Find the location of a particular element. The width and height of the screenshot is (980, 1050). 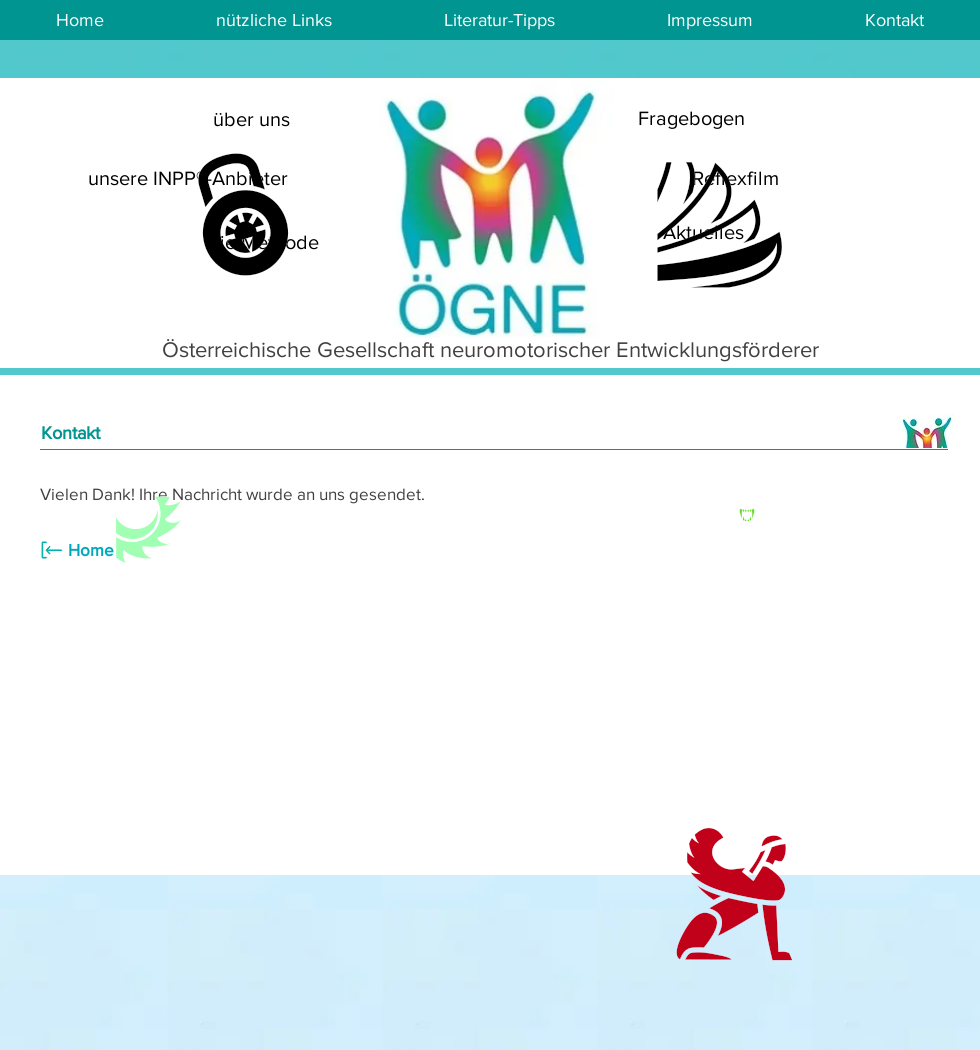

select vampire or monster character type is located at coordinates (747, 515).